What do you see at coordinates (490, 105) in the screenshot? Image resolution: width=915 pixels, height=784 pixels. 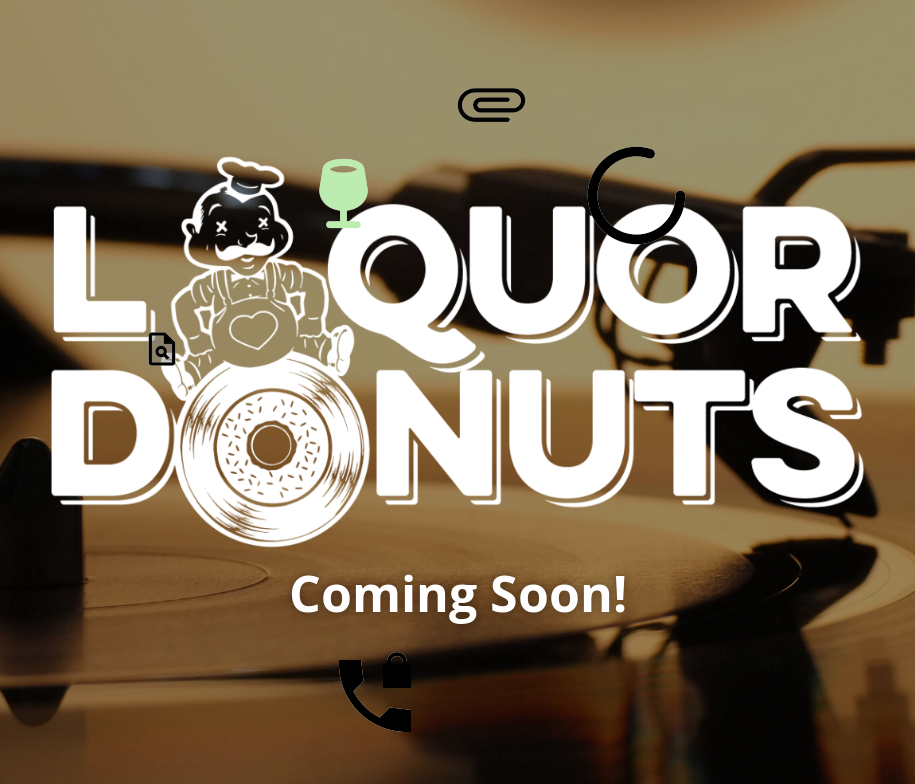 I see `attach a file to your message` at bounding box center [490, 105].